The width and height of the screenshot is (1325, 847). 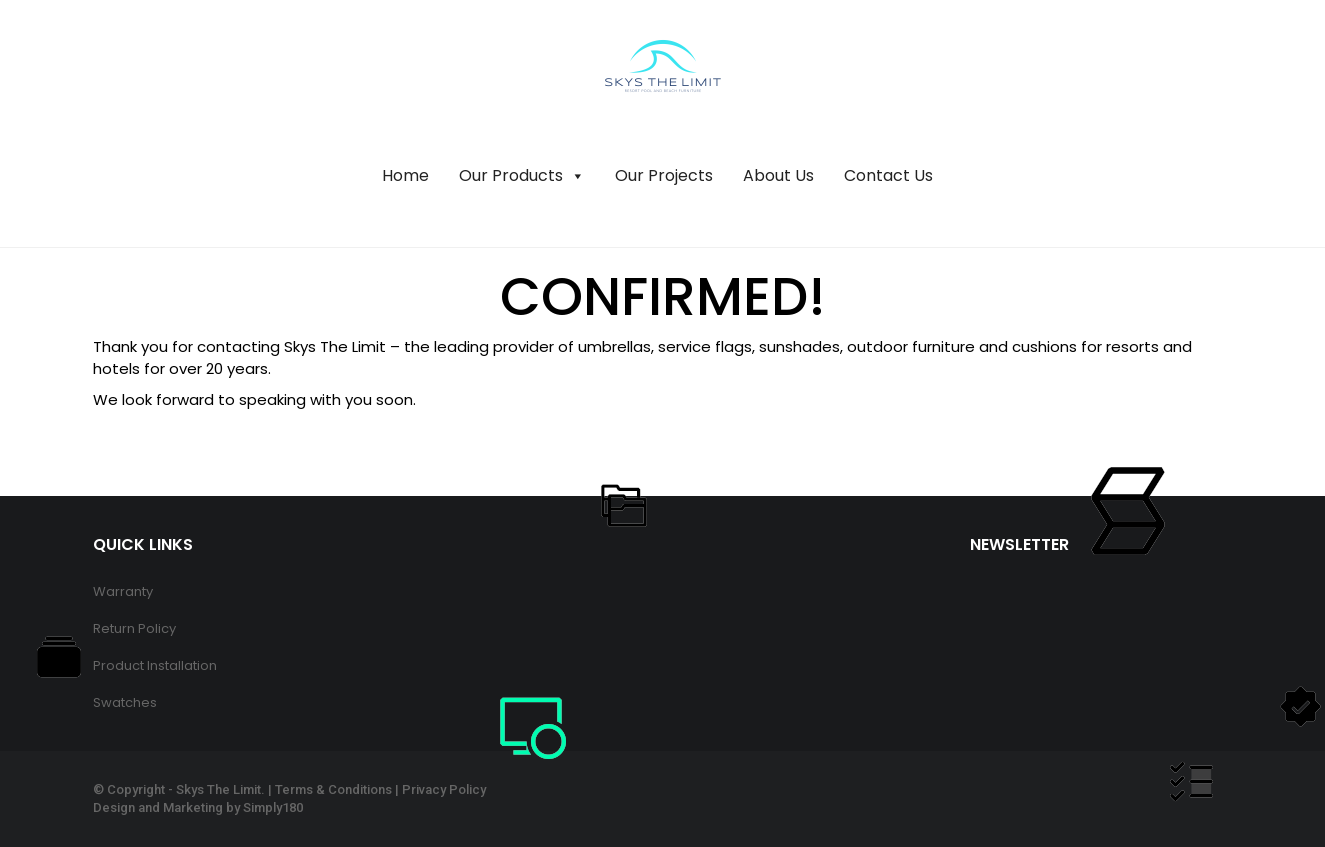 I want to click on view source map or code mapping, so click(x=1128, y=511).